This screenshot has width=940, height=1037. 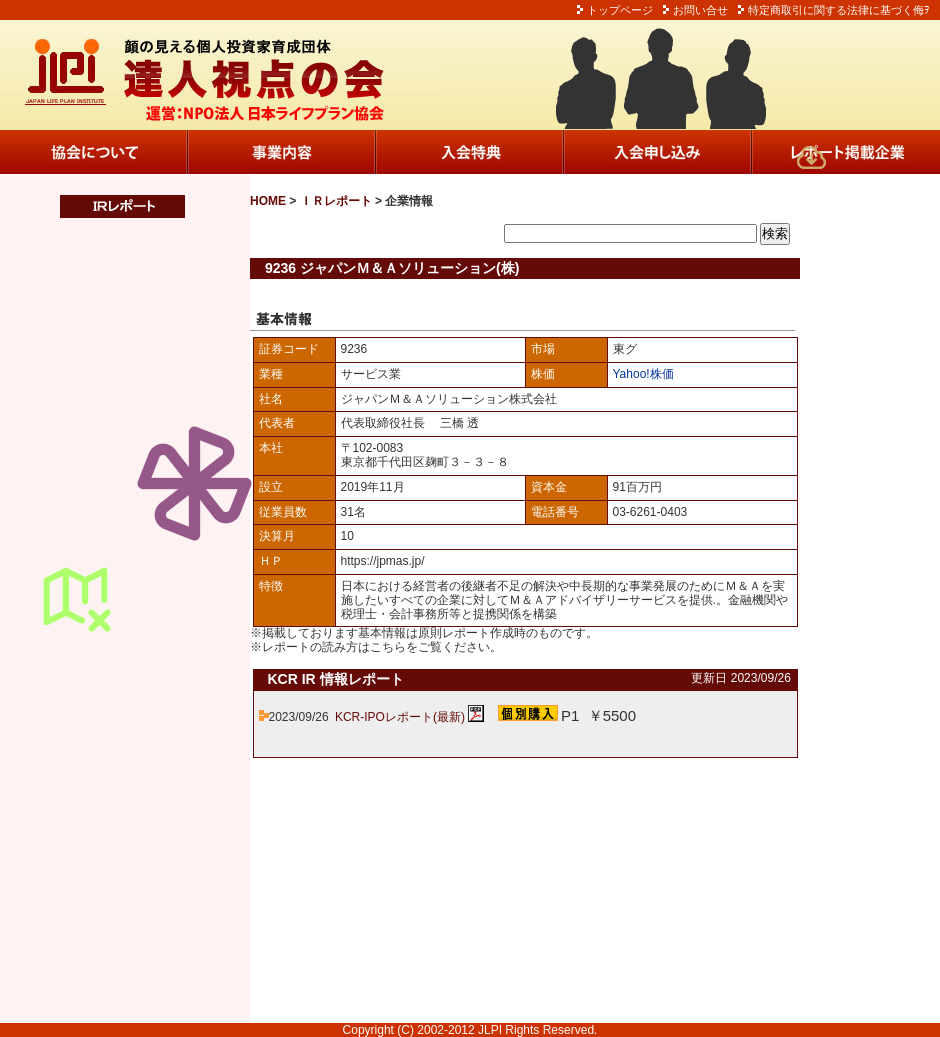 What do you see at coordinates (811, 157) in the screenshot?
I see `download from cloud storage` at bounding box center [811, 157].